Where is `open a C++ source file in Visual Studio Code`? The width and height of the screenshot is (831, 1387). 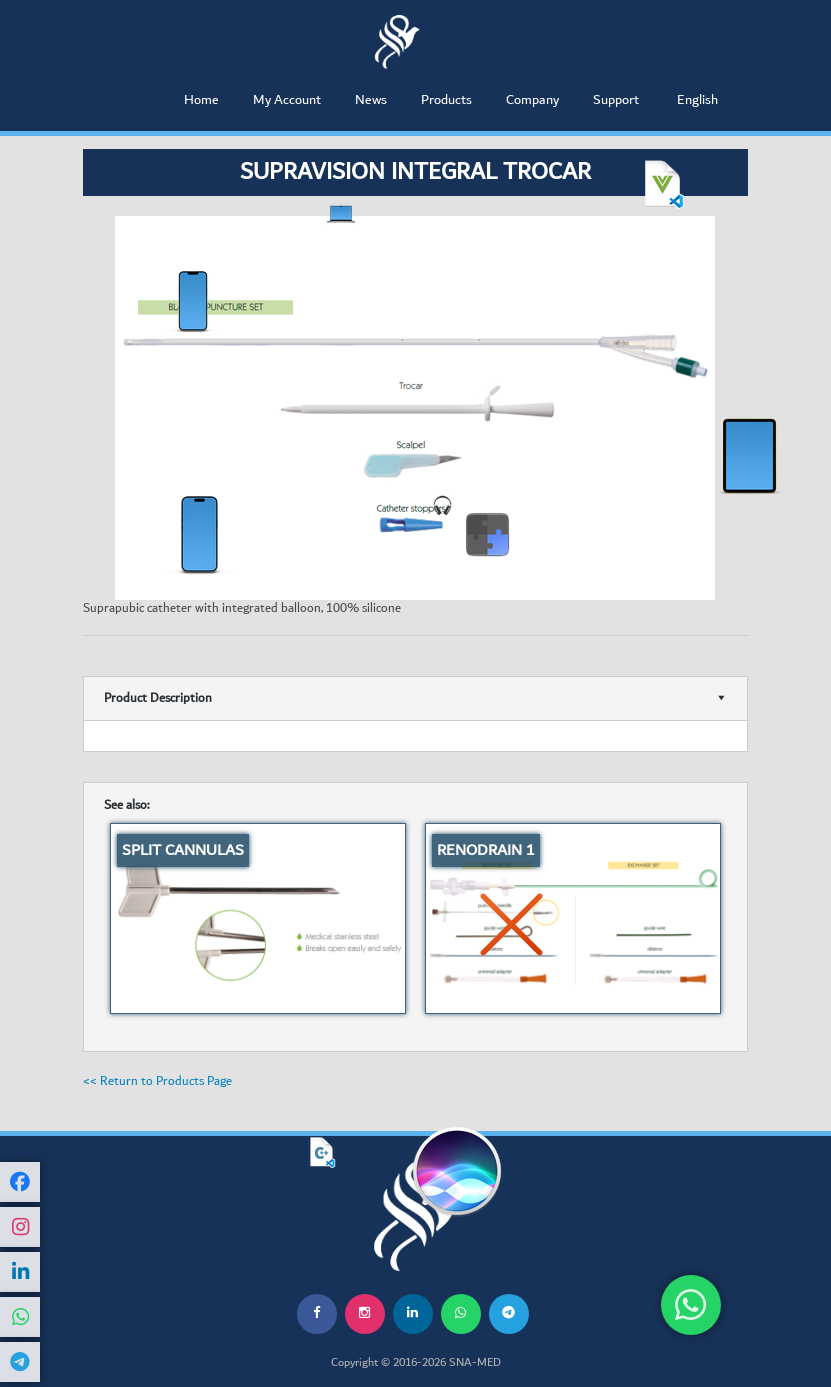
open a C++ source file in Visual Studio Code is located at coordinates (321, 1152).